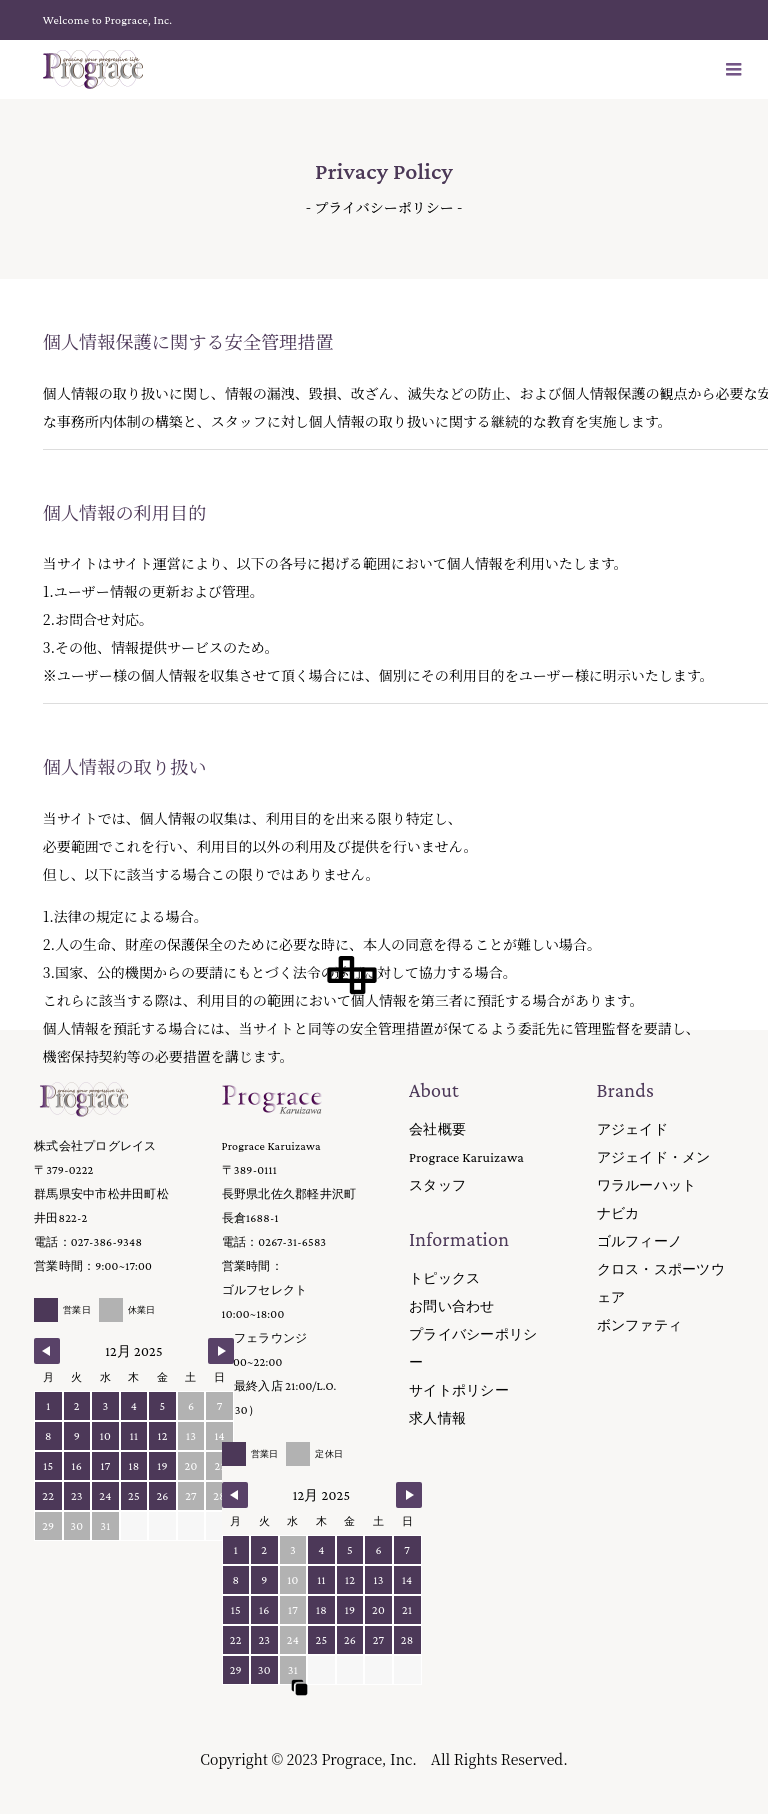 This screenshot has width=768, height=1814. Describe the element at coordinates (299, 1687) in the screenshot. I see `copy to clipboard` at that location.